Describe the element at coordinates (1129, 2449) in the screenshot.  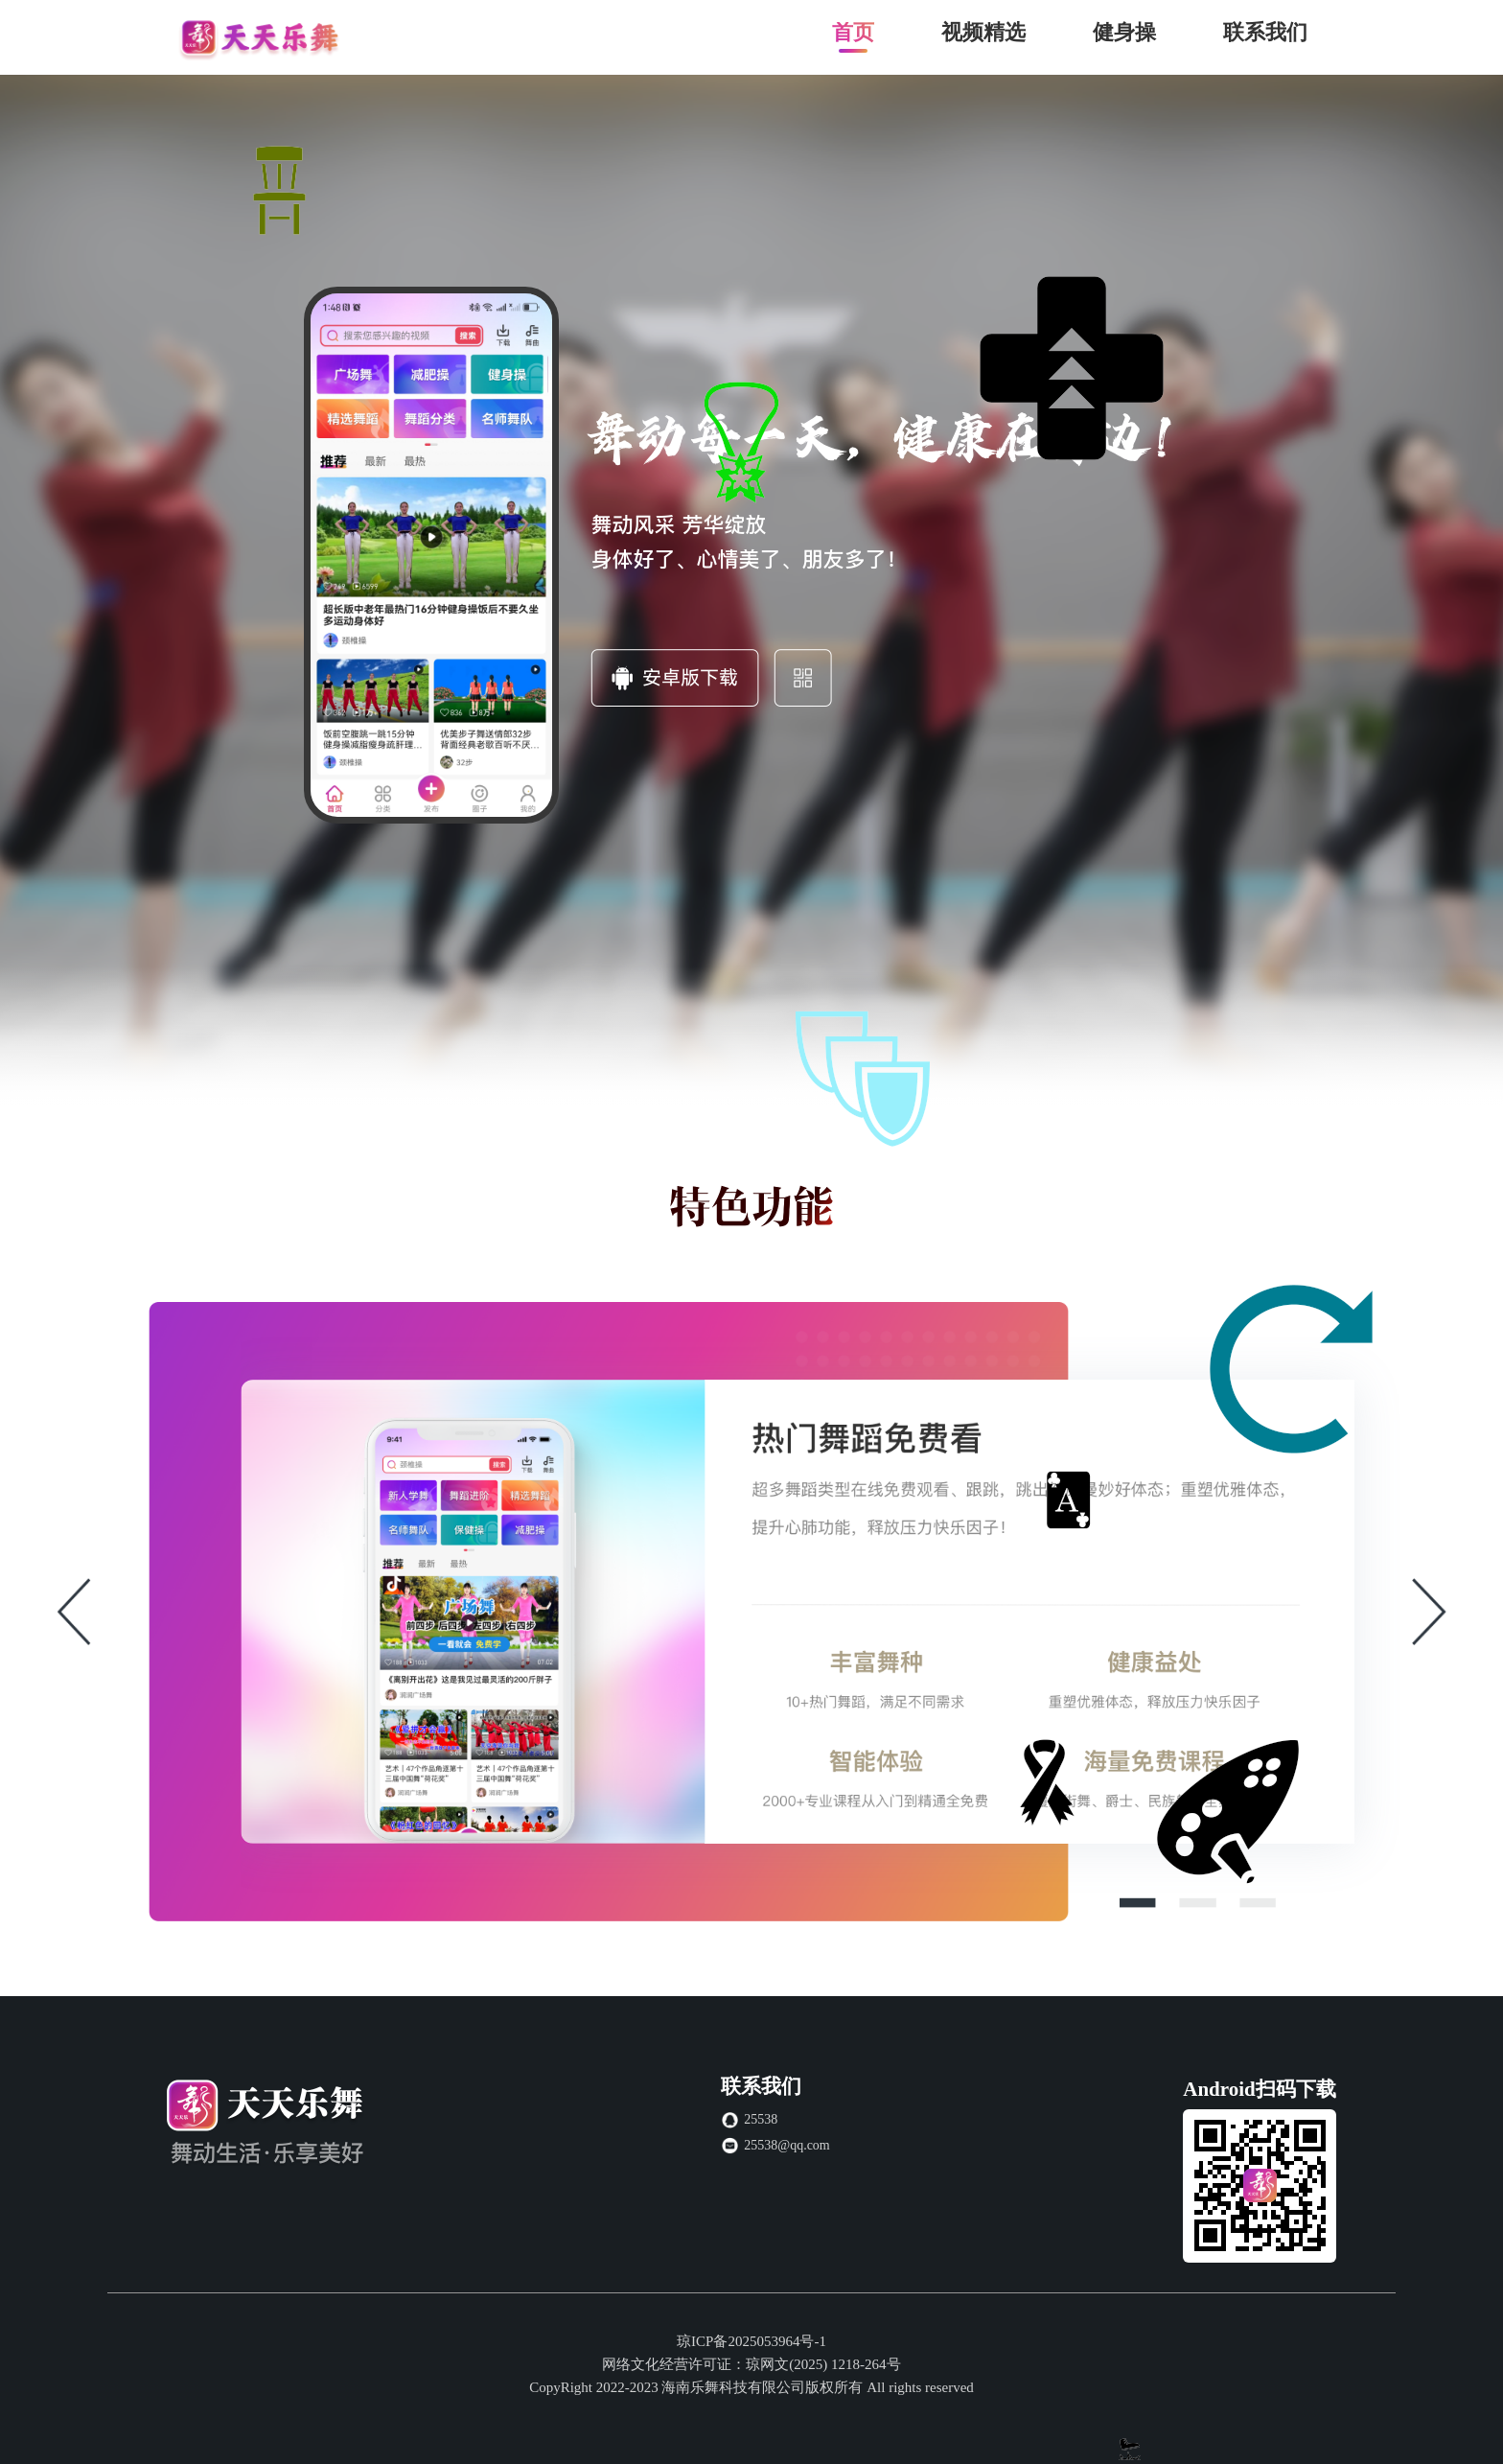
I see `hazard warning indicating slippery surface` at that location.